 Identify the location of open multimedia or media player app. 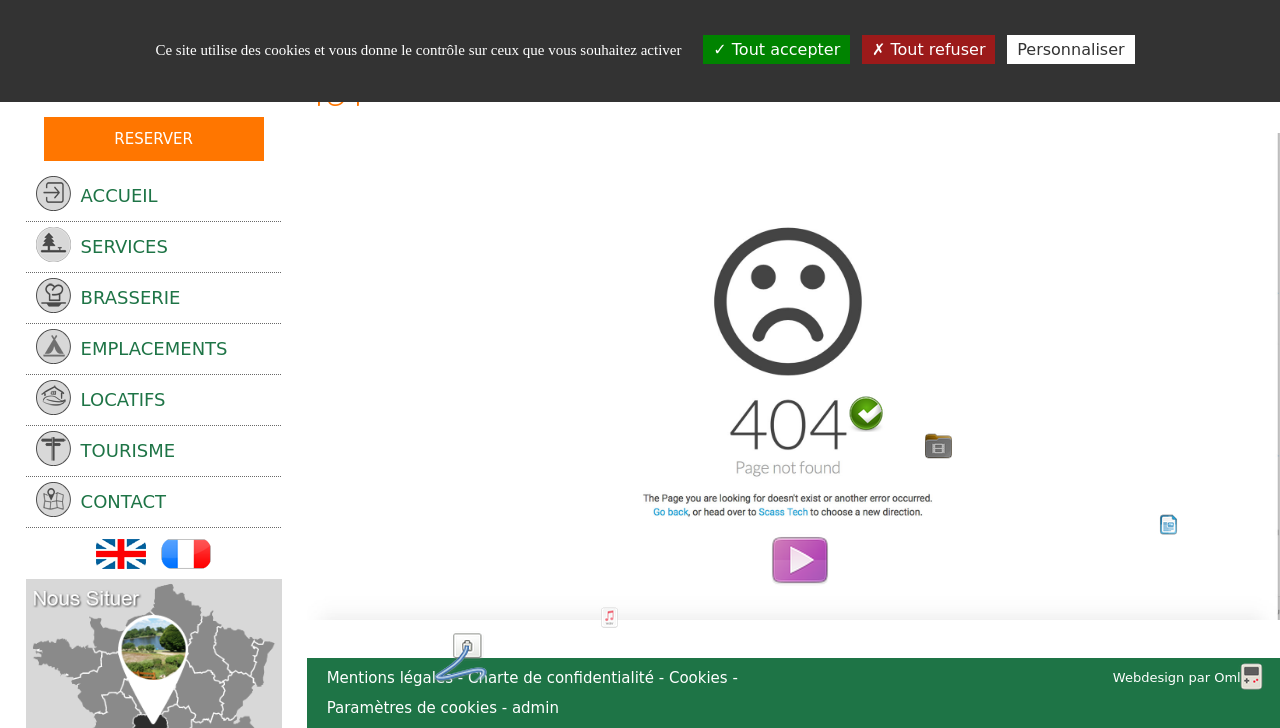
(800, 560).